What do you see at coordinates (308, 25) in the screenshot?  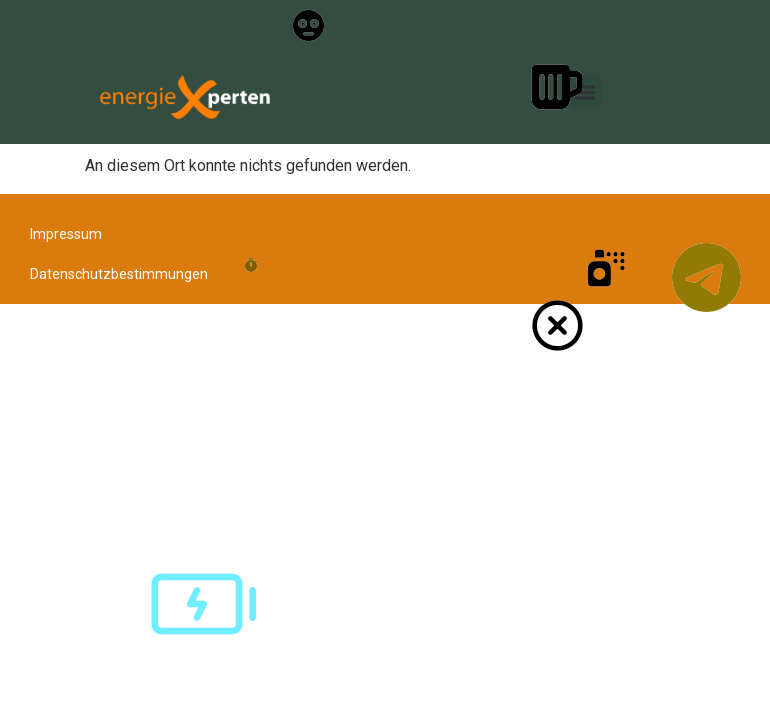 I see `flushed or surprised reaction emoji` at bounding box center [308, 25].